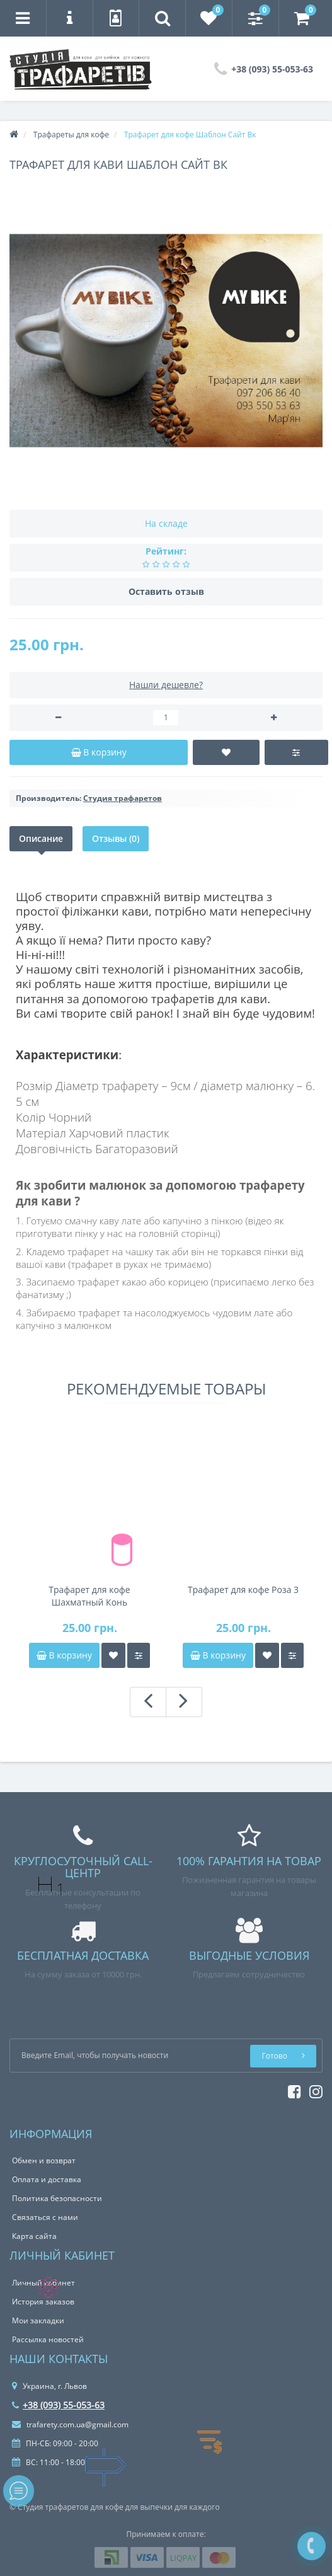 The width and height of the screenshot is (332, 2576). Describe the element at coordinates (104, 2468) in the screenshot. I see `access directions or navigation options` at that location.